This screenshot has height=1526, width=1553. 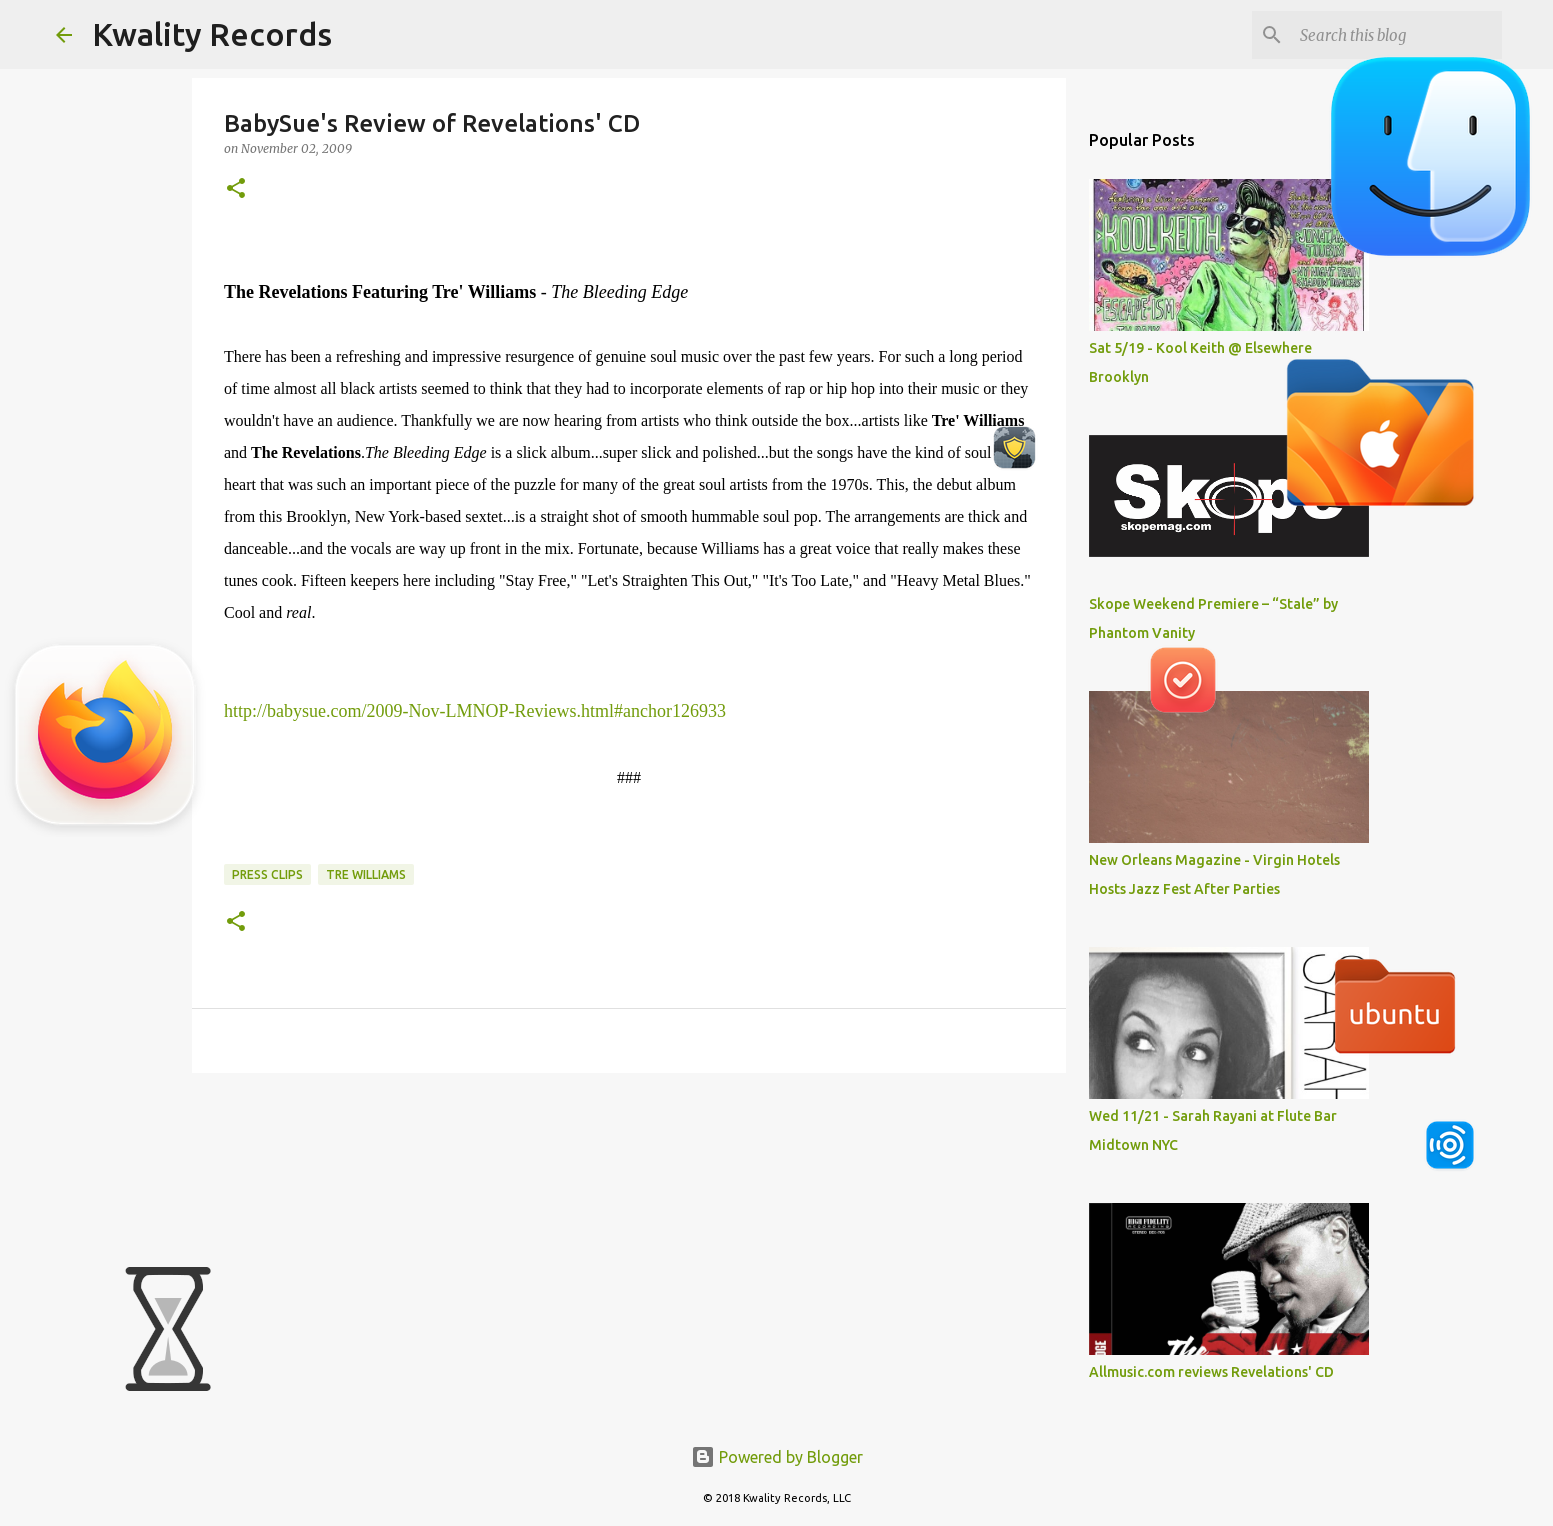 What do you see at coordinates (1394, 1009) in the screenshot?
I see `open ubuntu-related files folder` at bounding box center [1394, 1009].